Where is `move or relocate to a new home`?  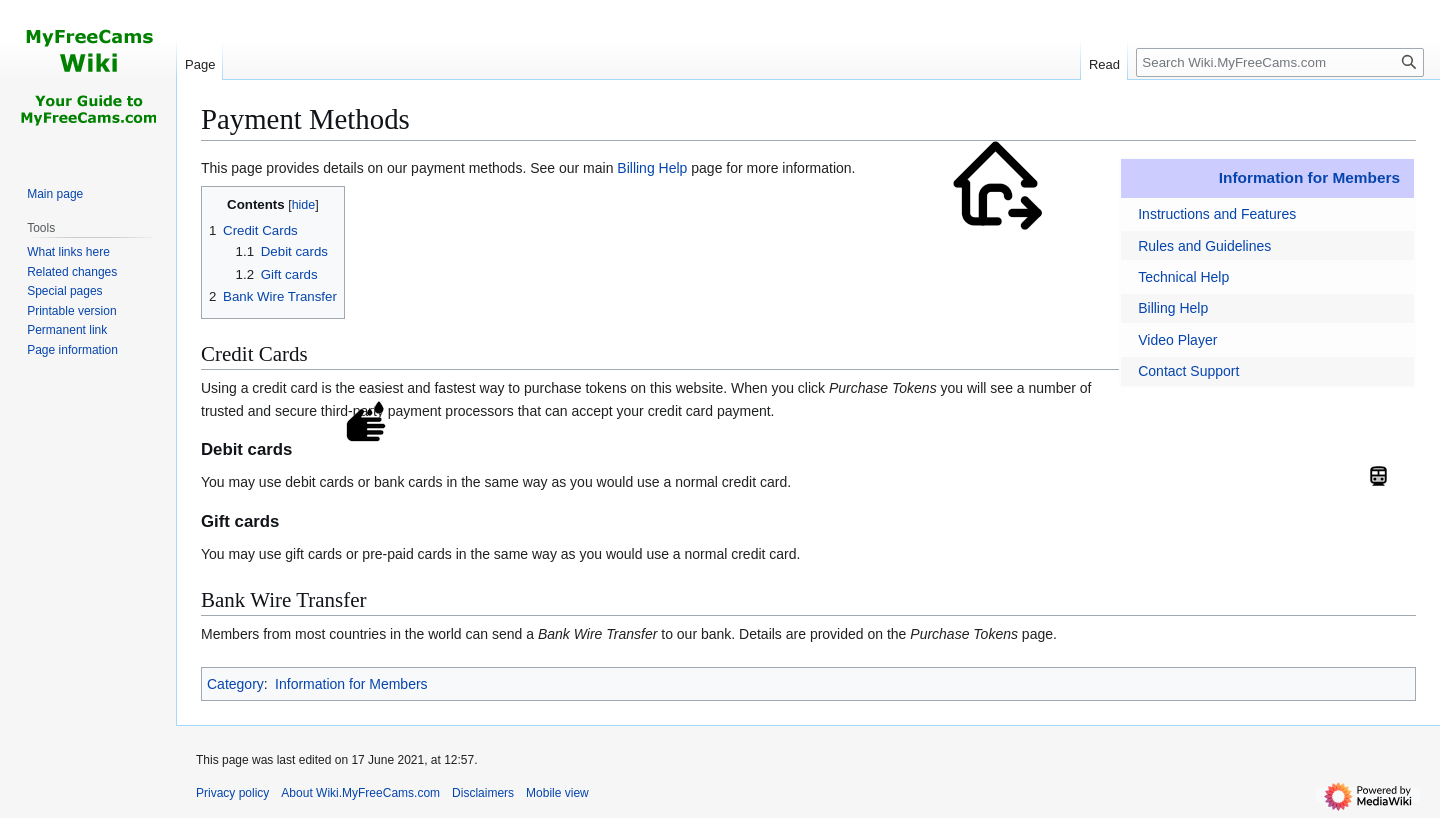
move or relocate to a new home is located at coordinates (995, 183).